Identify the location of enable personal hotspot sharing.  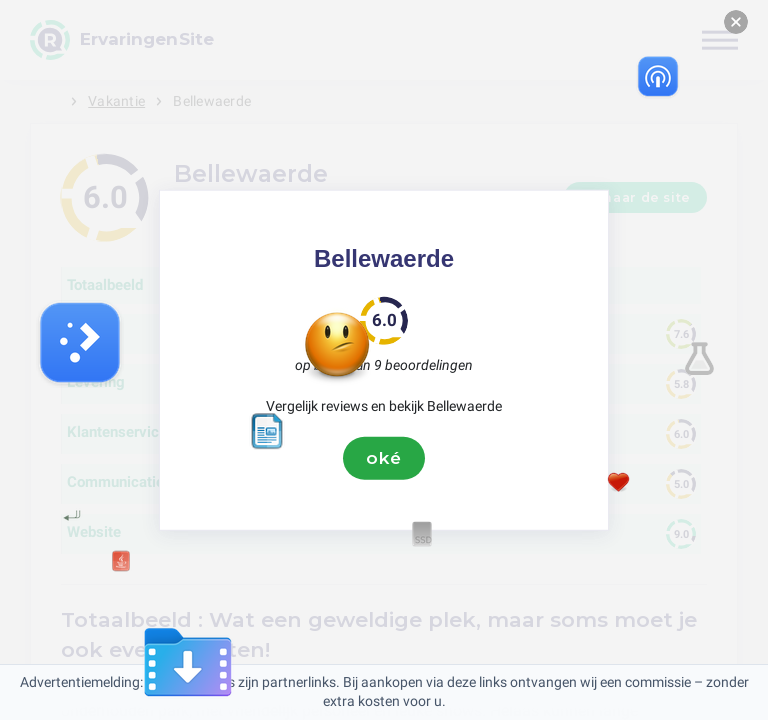
(658, 77).